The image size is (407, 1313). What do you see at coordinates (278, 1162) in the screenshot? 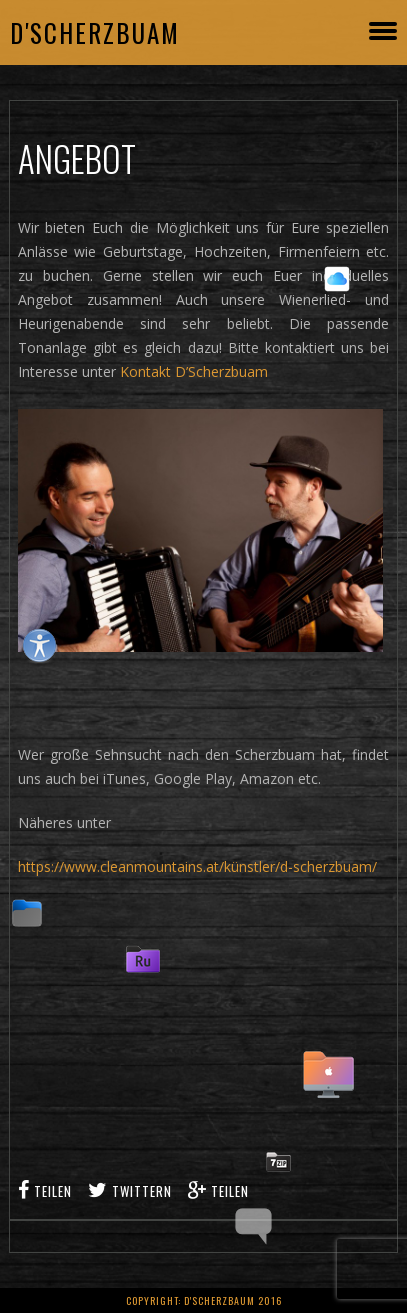
I see `open folder containing 7-zip compressed files` at bounding box center [278, 1162].